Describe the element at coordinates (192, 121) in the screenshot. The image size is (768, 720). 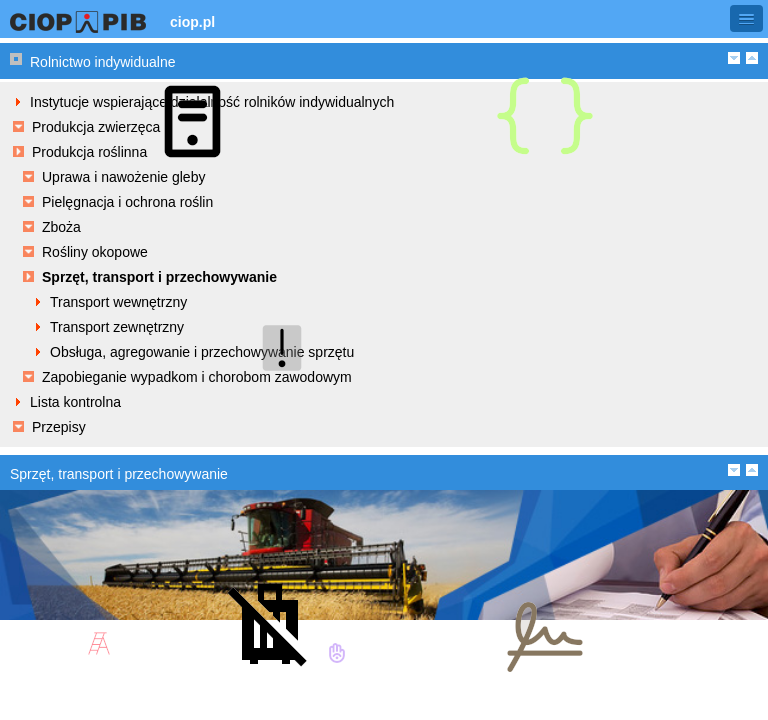
I see `access server or desktop computer settings` at that location.